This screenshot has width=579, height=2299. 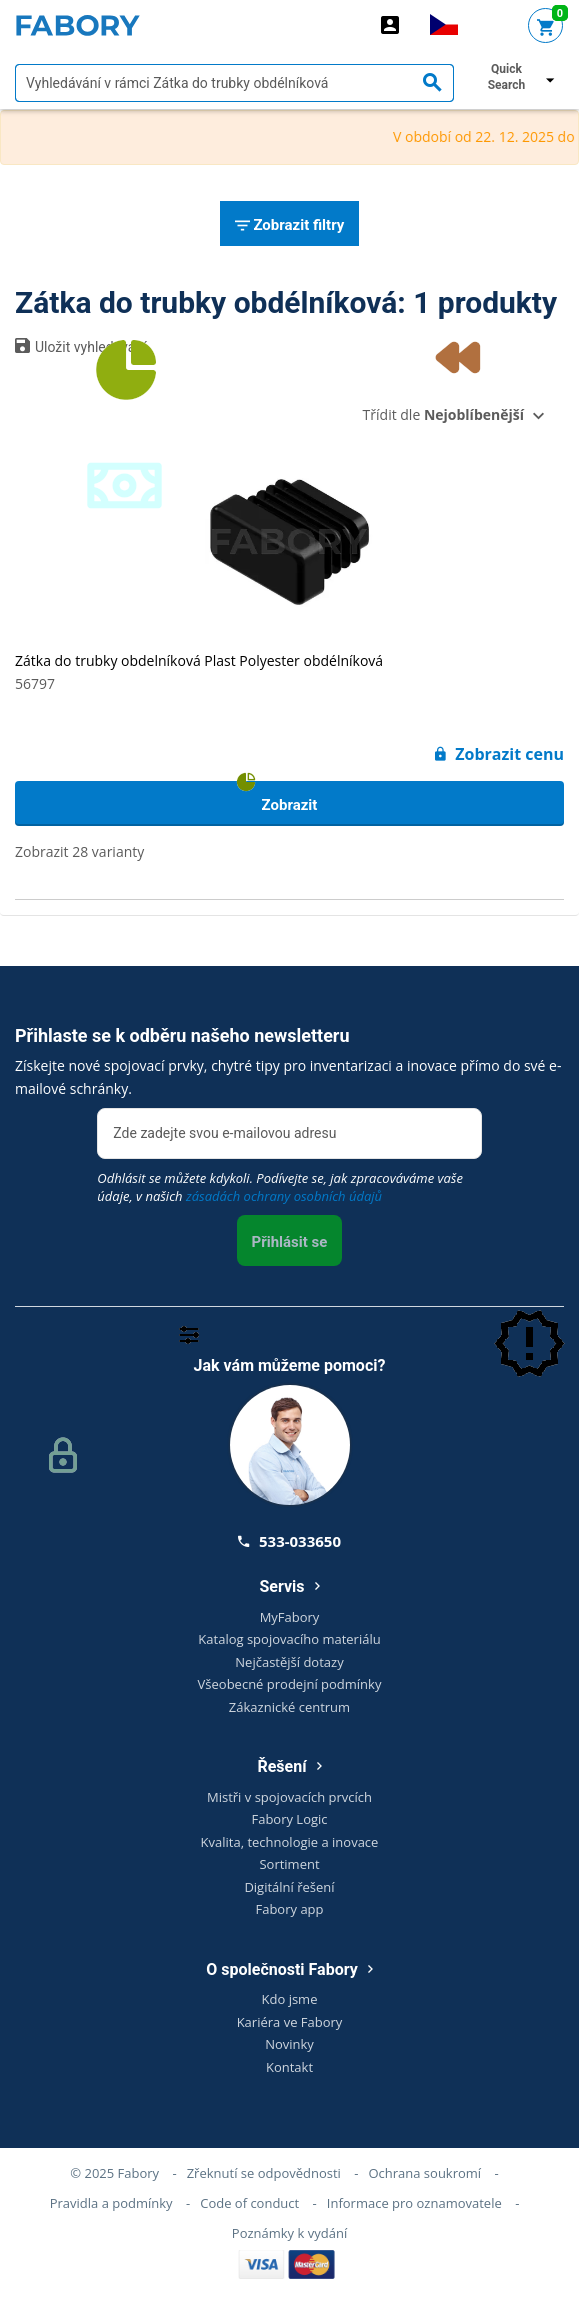 I want to click on rewind or skip backward in media playback, so click(x=460, y=357).